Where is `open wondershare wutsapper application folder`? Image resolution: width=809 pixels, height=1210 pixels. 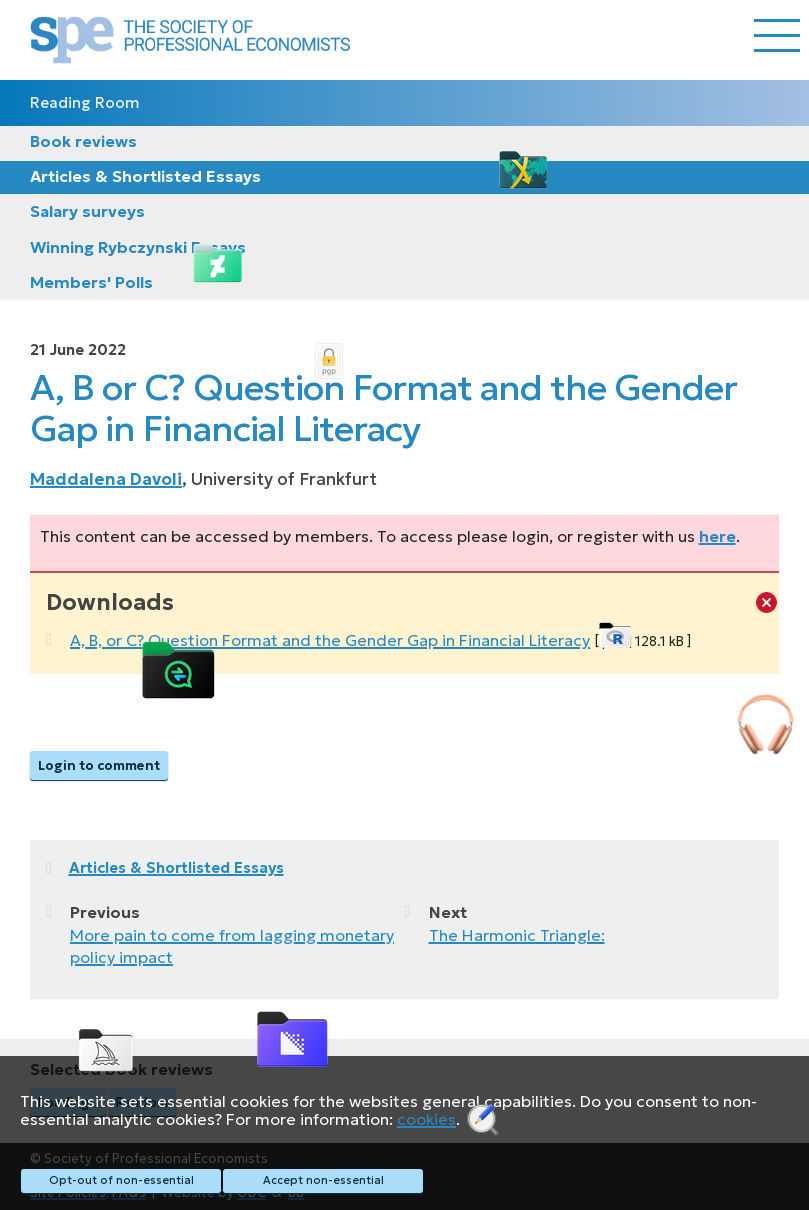
open wondershare wutsapper application folder is located at coordinates (178, 672).